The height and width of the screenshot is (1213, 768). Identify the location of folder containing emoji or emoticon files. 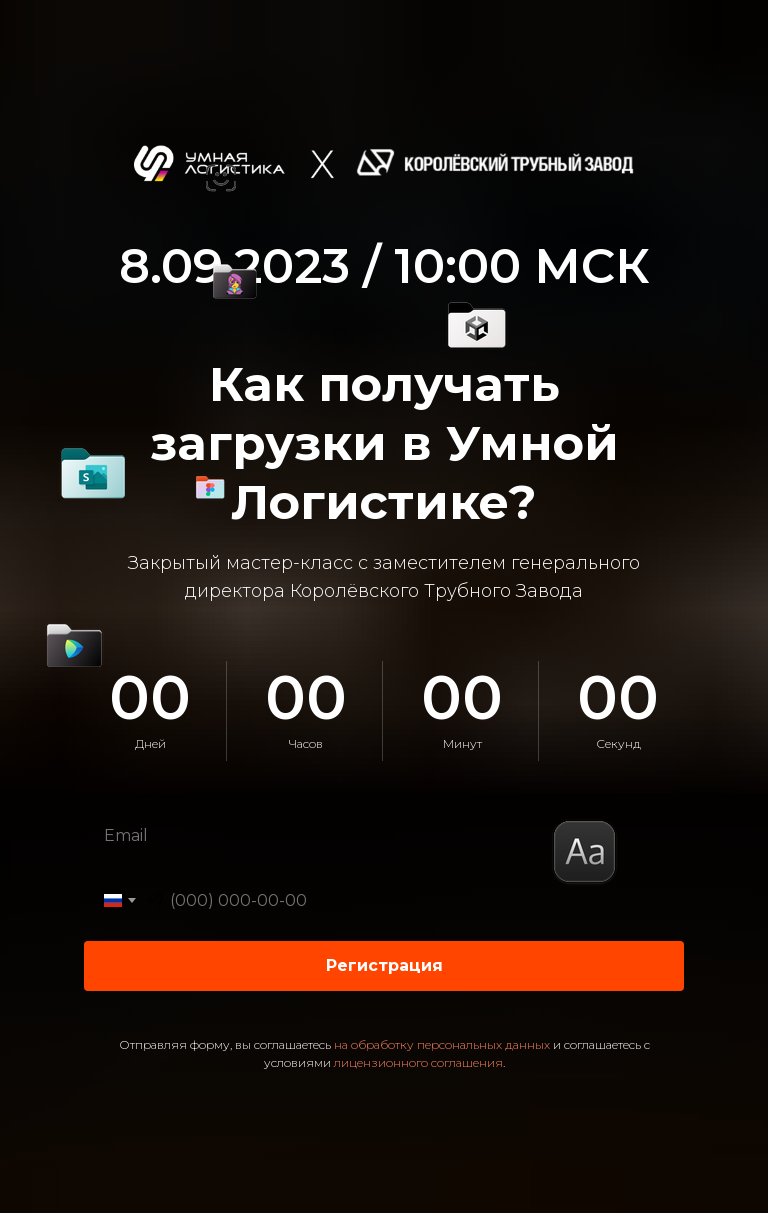
(234, 282).